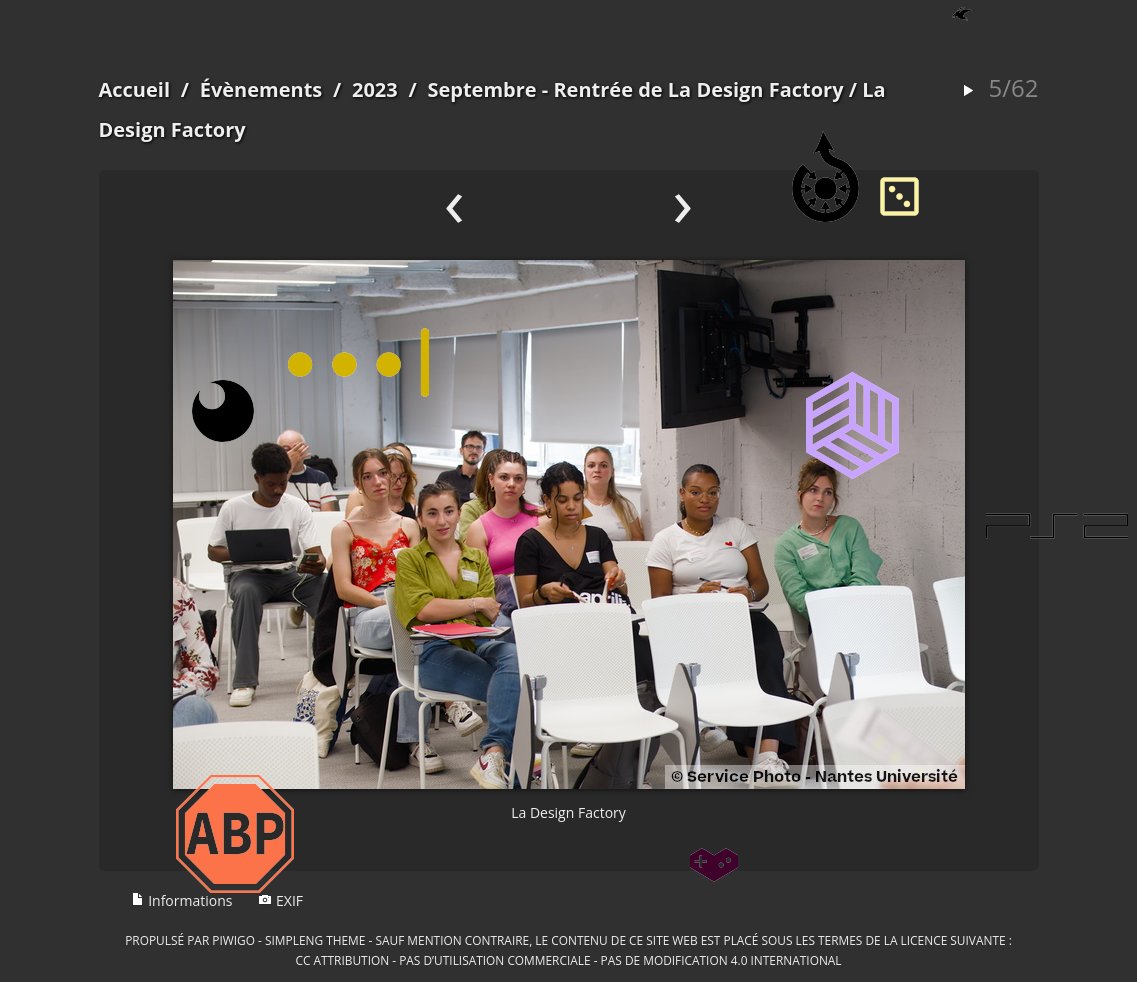 The width and height of the screenshot is (1137, 982). I want to click on indicates a dice roll result of three, so click(899, 196).